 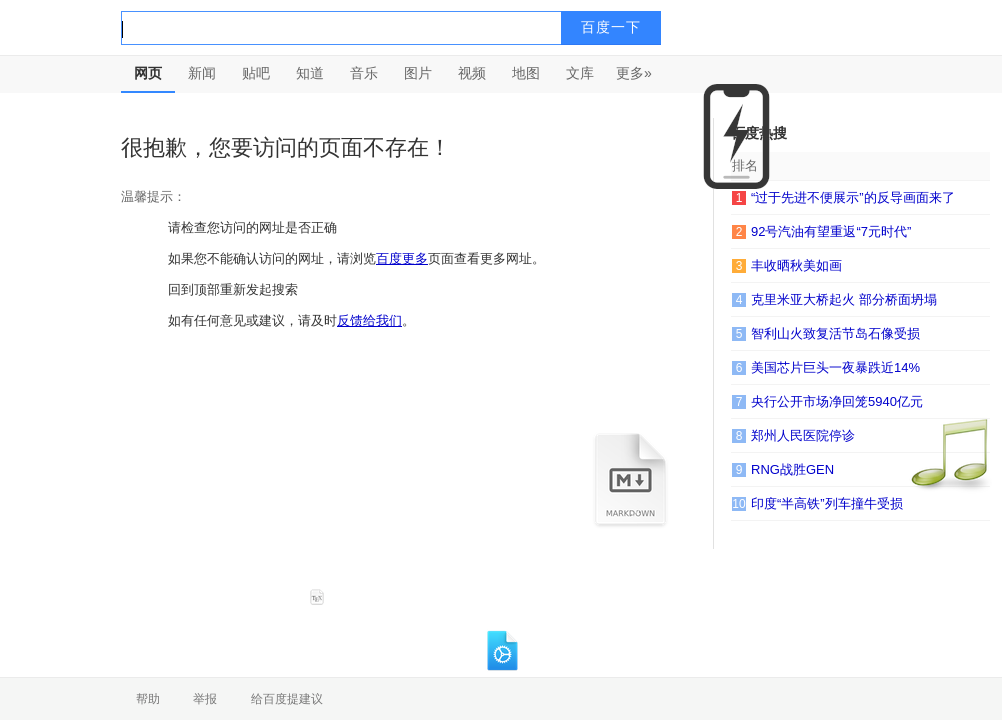 What do you see at coordinates (630, 480) in the screenshot?
I see `a markdown text file` at bounding box center [630, 480].